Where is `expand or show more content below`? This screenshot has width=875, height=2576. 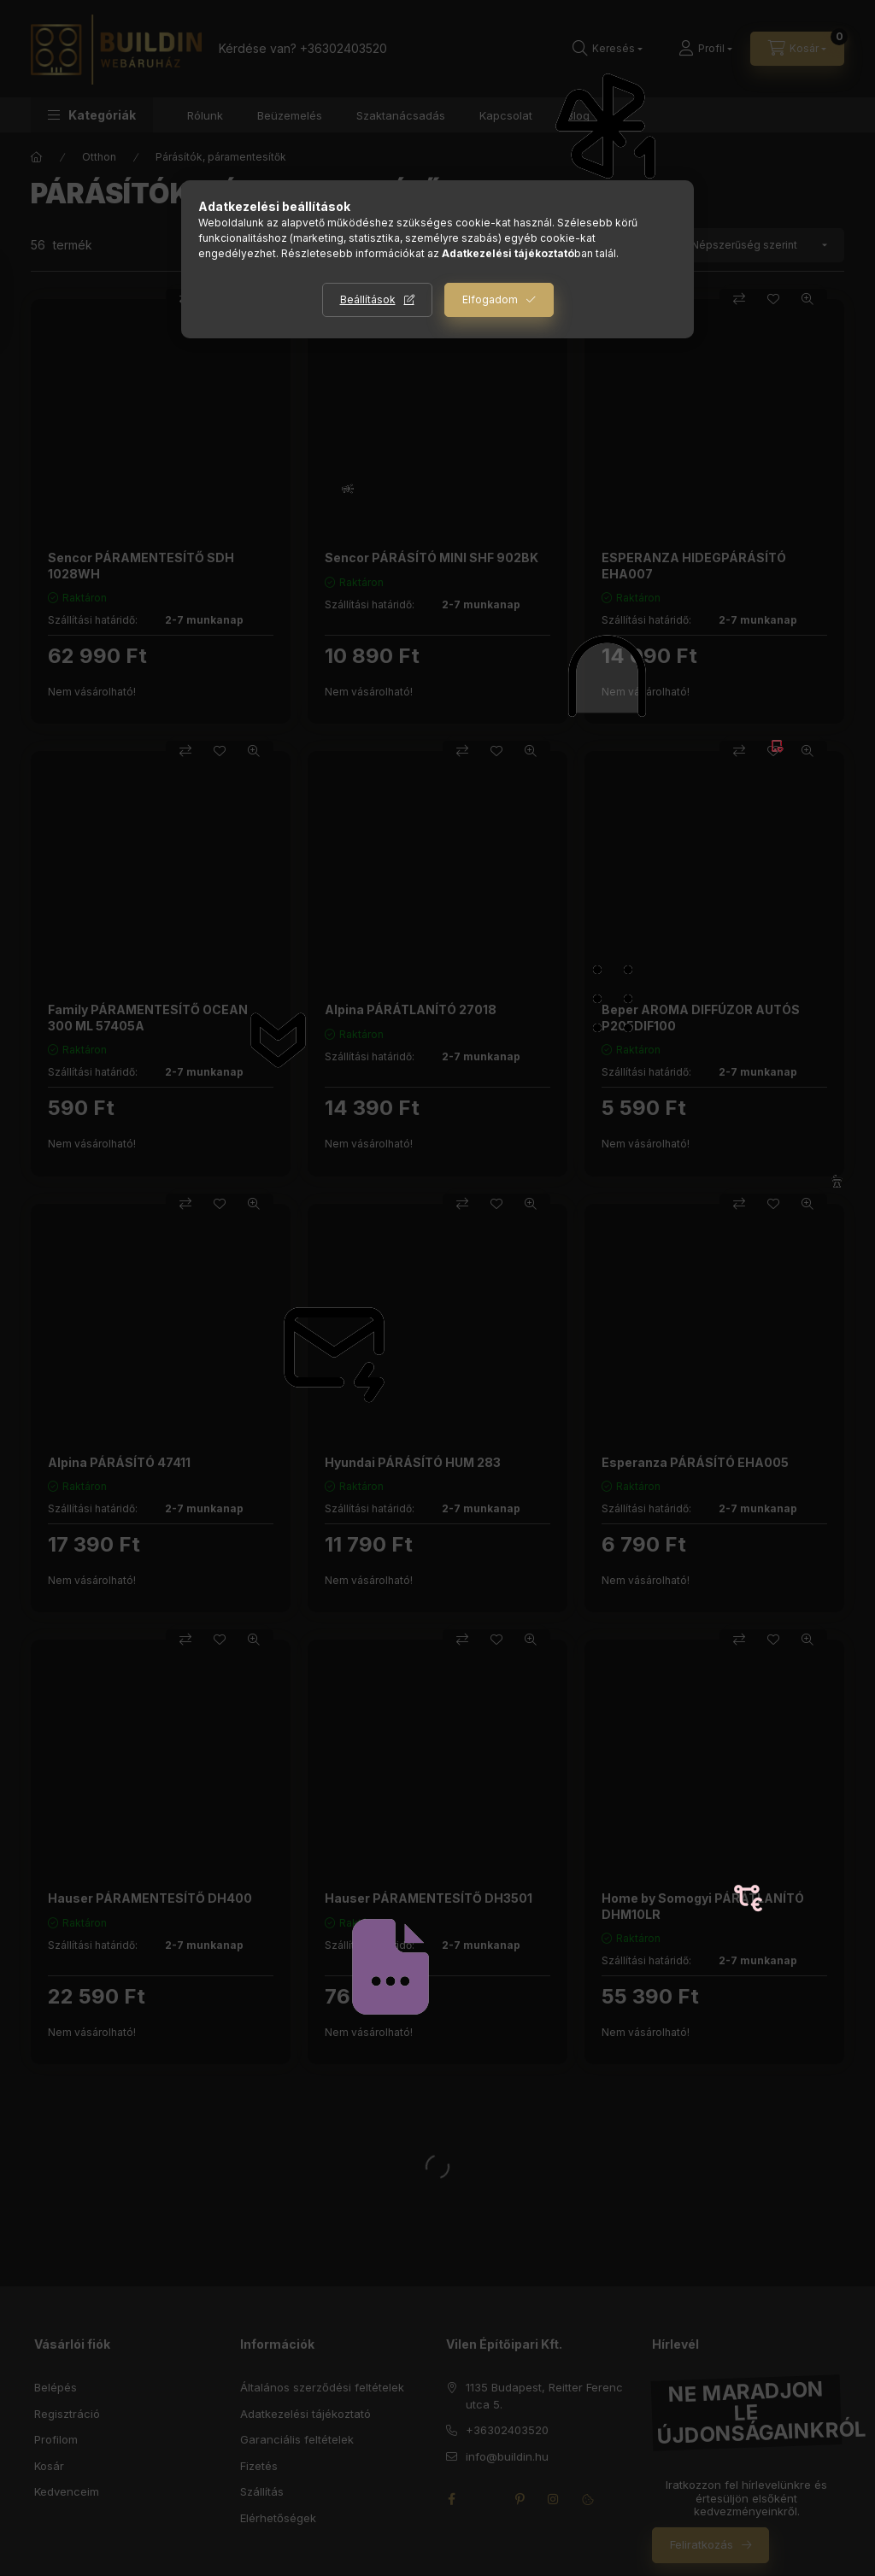 expand or show more content below is located at coordinates (278, 1040).